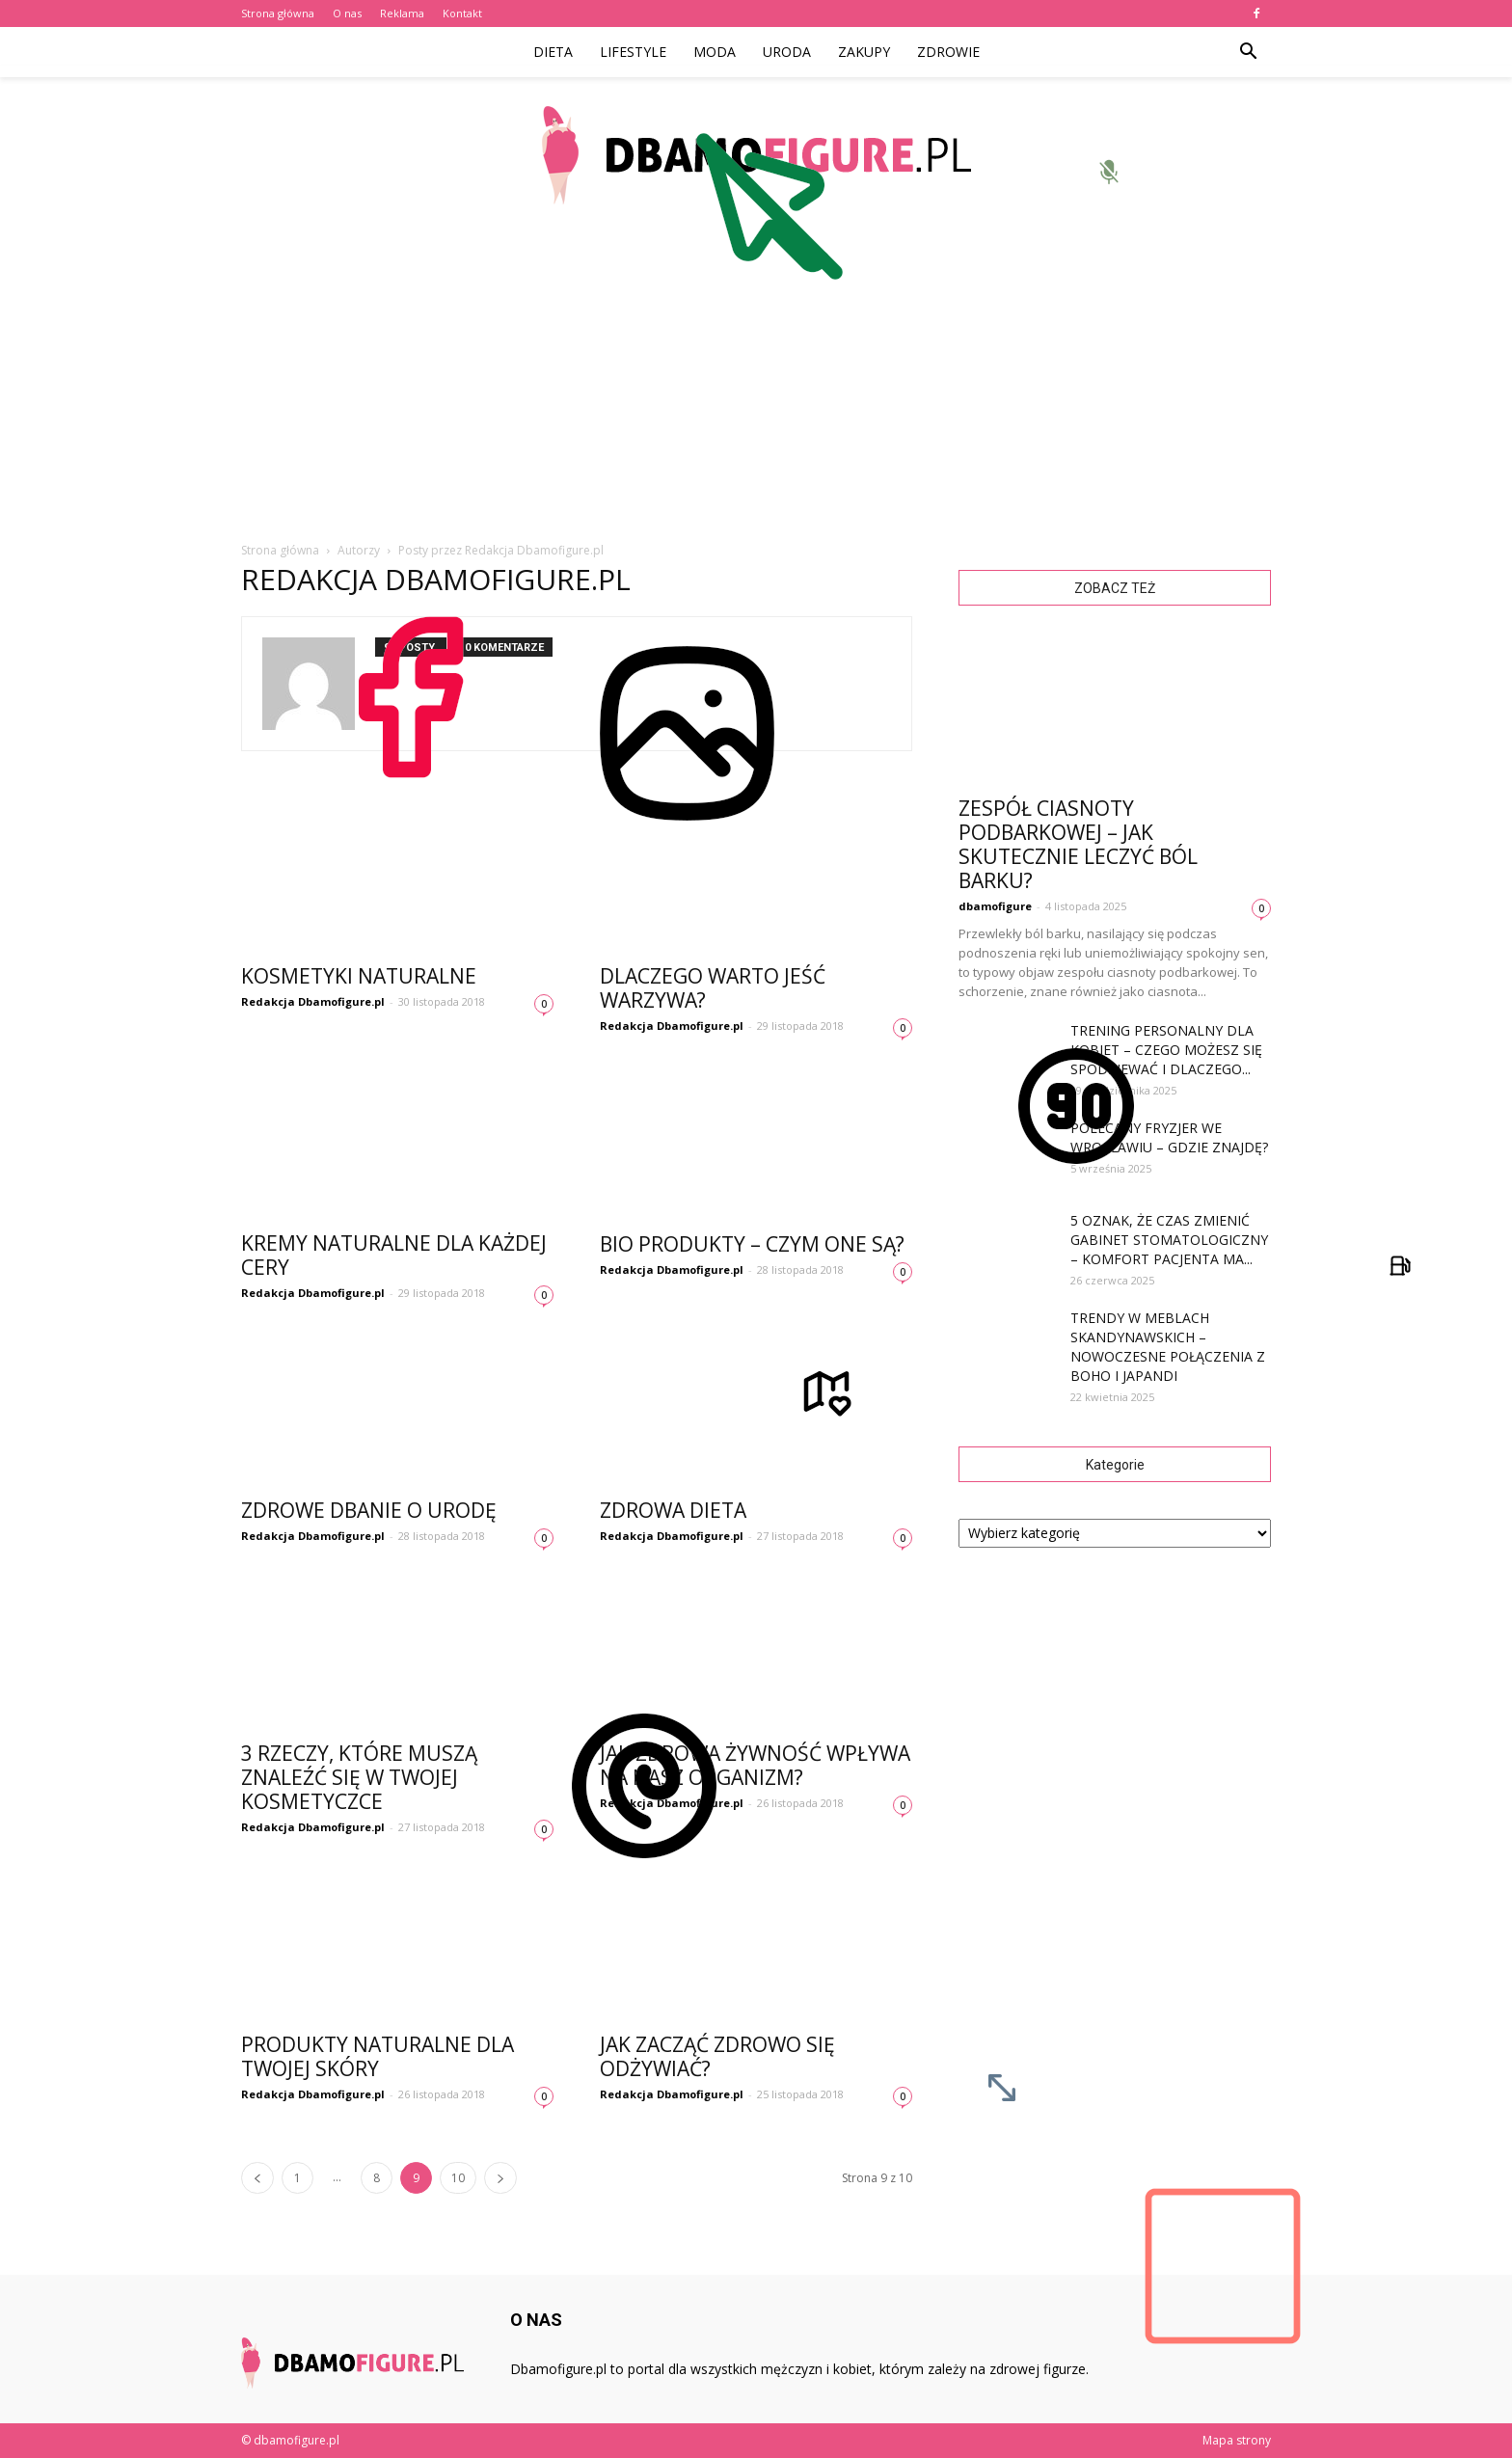  Describe the element at coordinates (1076, 1106) in the screenshot. I see `set timer or duration for 90 seconds` at that location.